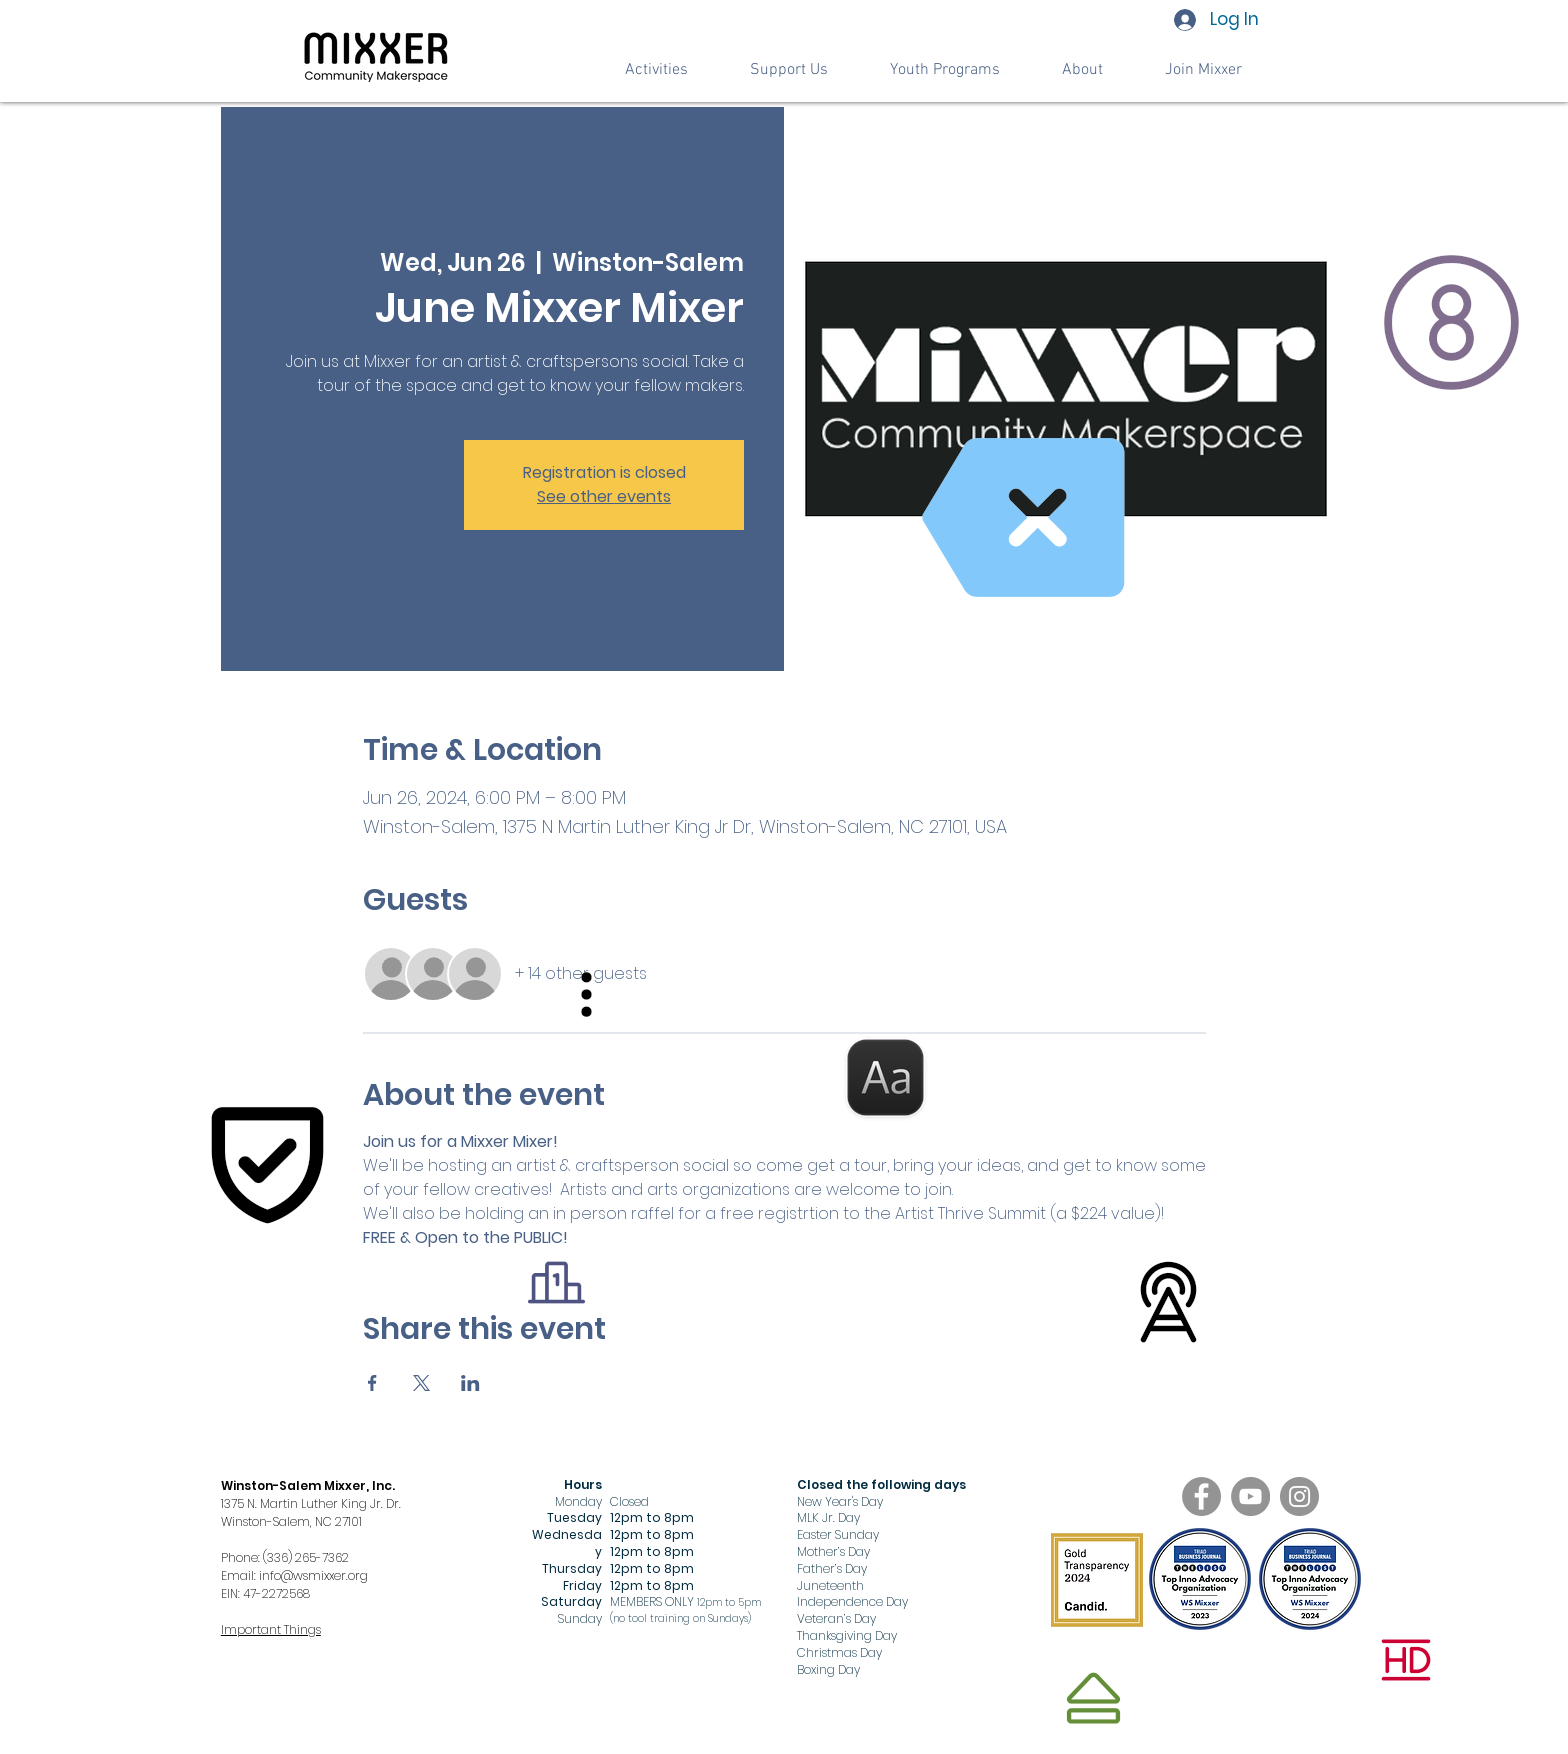 This screenshot has width=1568, height=1754. What do you see at coordinates (1030, 517) in the screenshot?
I see `delete the previous character` at bounding box center [1030, 517].